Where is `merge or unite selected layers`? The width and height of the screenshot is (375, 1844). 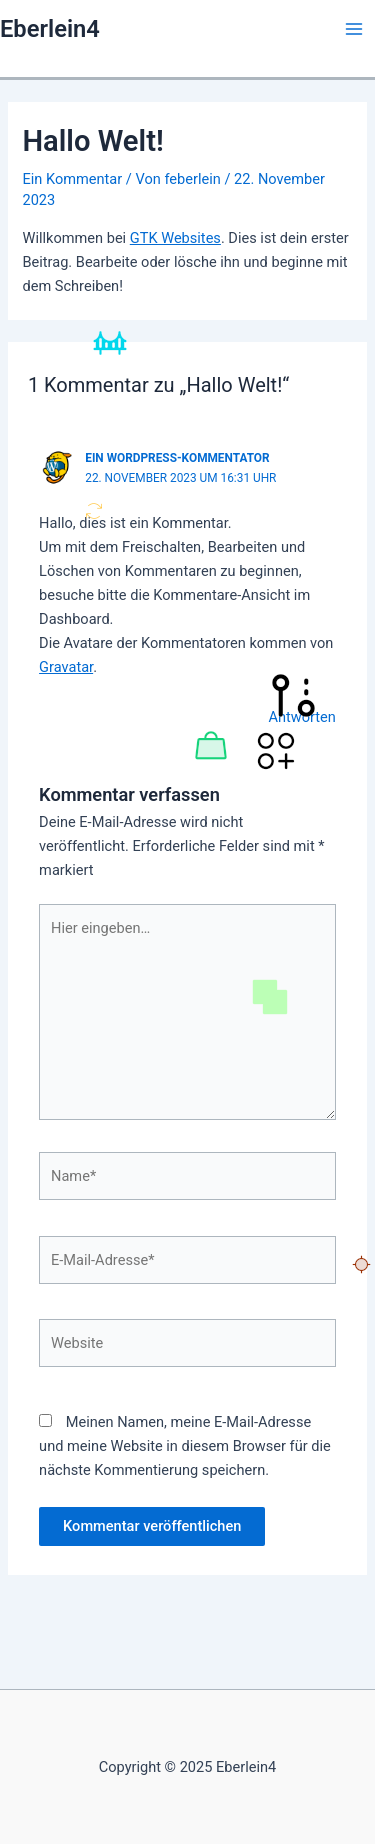
merge or unite selected layers is located at coordinates (270, 997).